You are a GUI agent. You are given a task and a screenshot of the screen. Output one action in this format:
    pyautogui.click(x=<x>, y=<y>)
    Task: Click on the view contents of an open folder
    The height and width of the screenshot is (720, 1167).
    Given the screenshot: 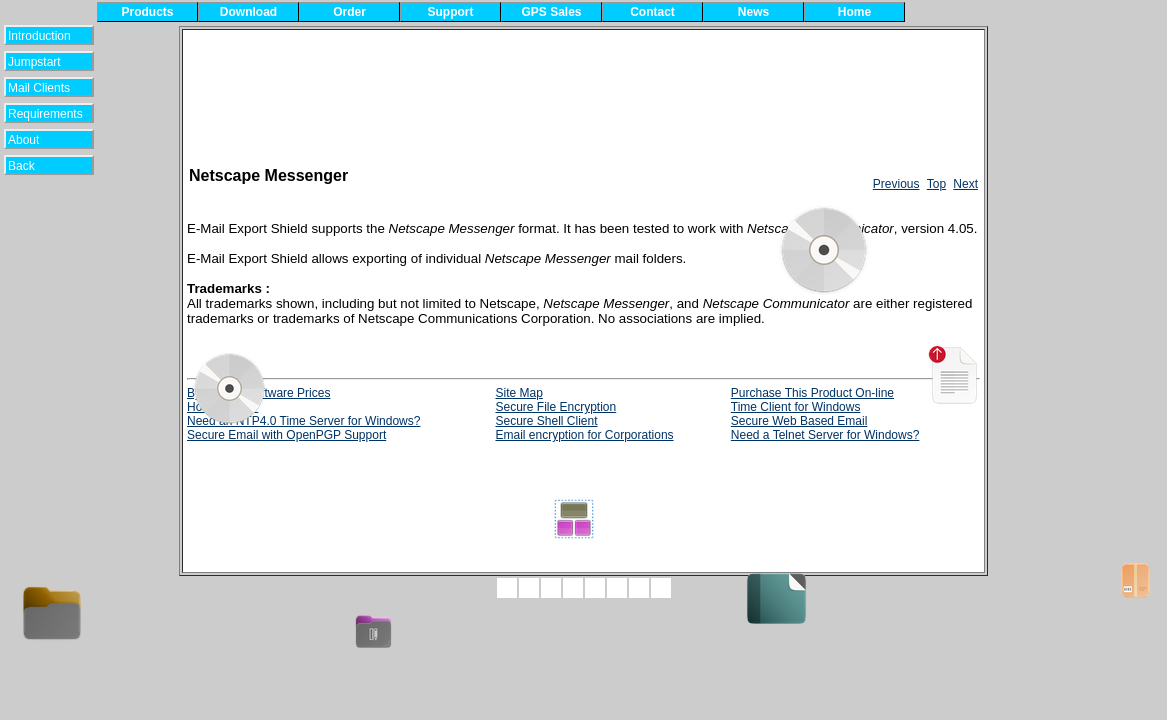 What is the action you would take?
    pyautogui.click(x=52, y=613)
    